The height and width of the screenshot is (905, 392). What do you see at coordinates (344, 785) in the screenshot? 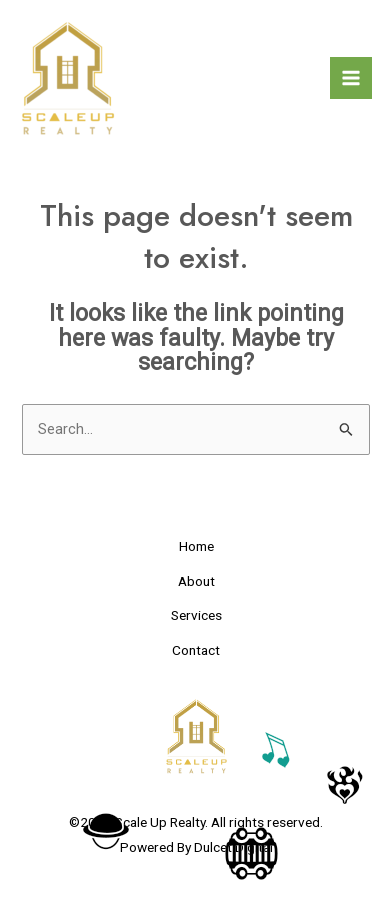
I see `indicates heartburn or acid reflux symptom` at bounding box center [344, 785].